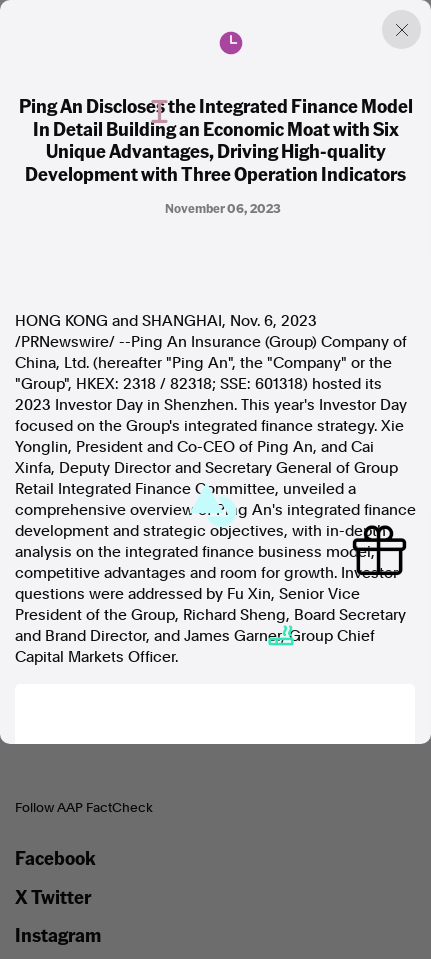  Describe the element at coordinates (159, 111) in the screenshot. I see `text cursor indicating an editable text field` at that location.